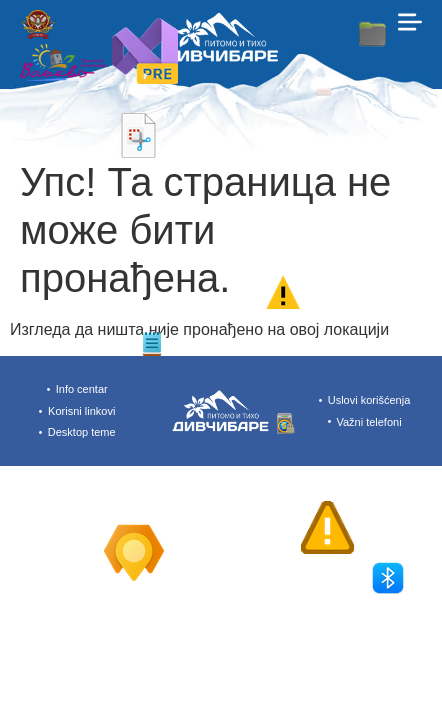  Describe the element at coordinates (152, 344) in the screenshot. I see `open notepad application` at that location.